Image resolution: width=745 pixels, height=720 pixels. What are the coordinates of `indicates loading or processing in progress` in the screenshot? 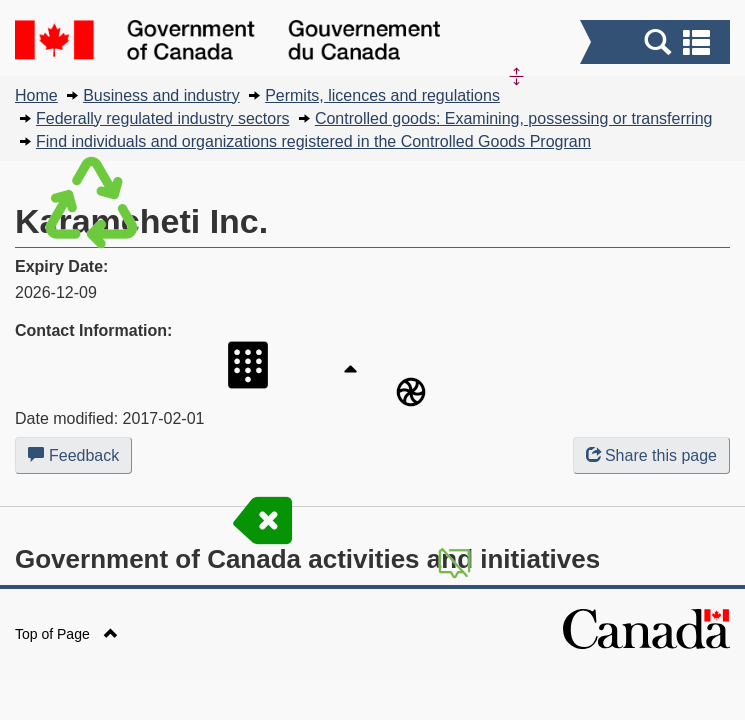 It's located at (411, 392).